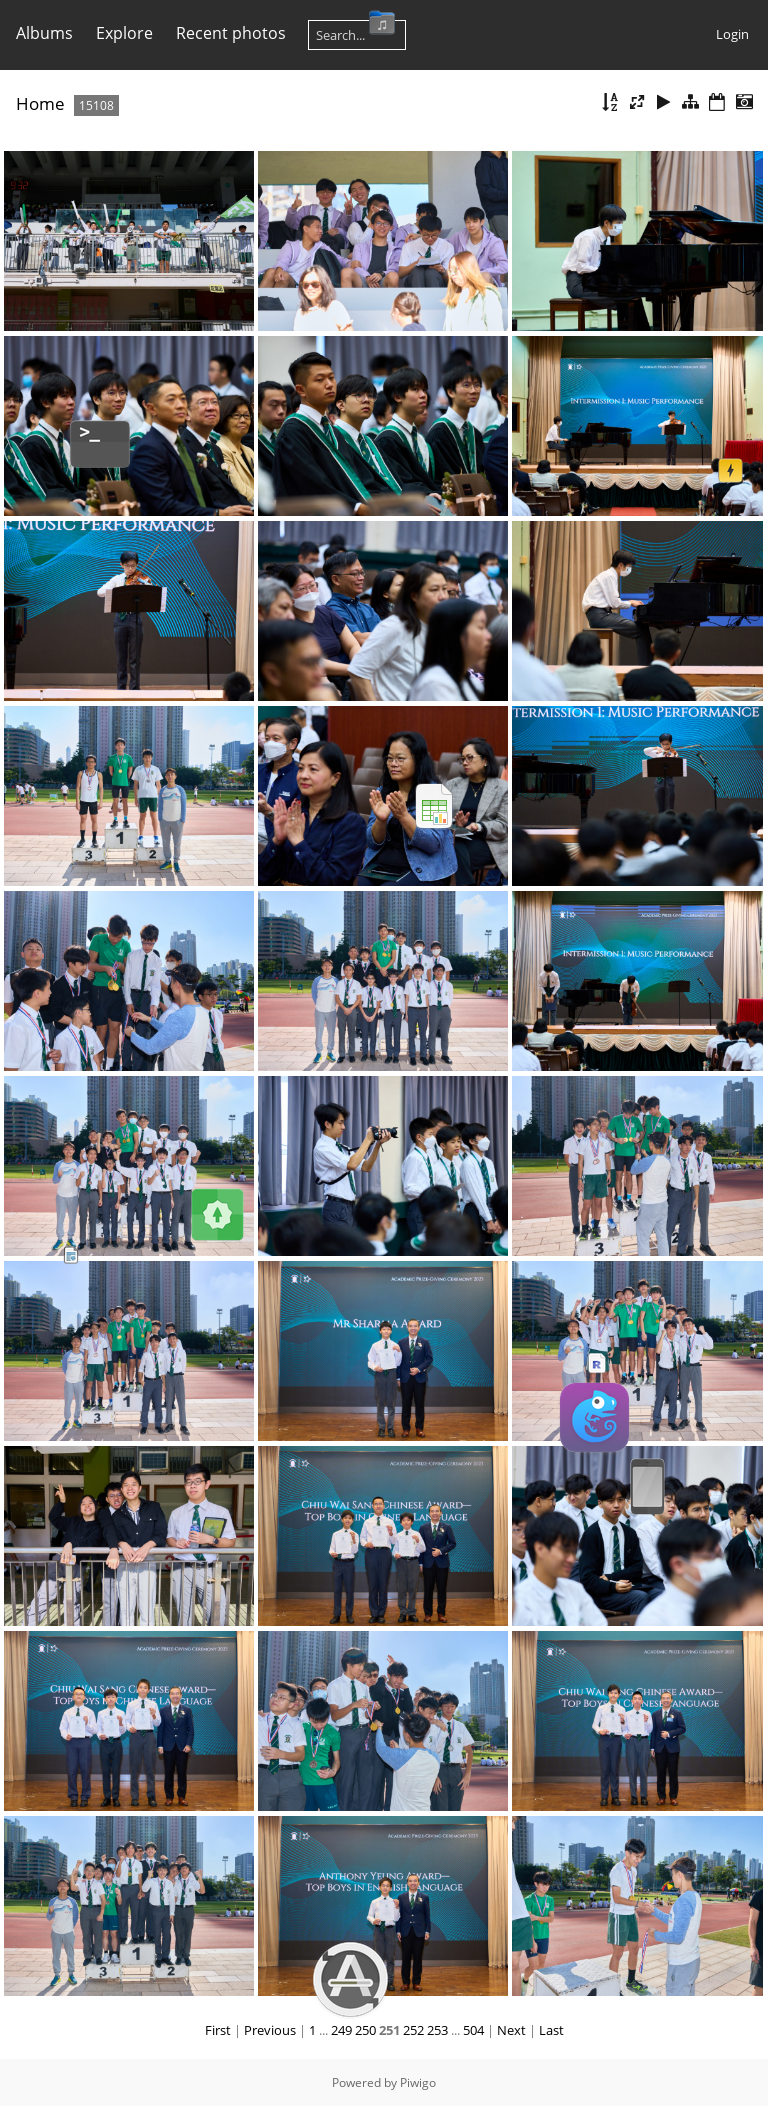 Image resolution: width=768 pixels, height=2106 pixels. Describe the element at coordinates (594, 1417) in the screenshot. I see `open gns3 network simulation software` at that location.